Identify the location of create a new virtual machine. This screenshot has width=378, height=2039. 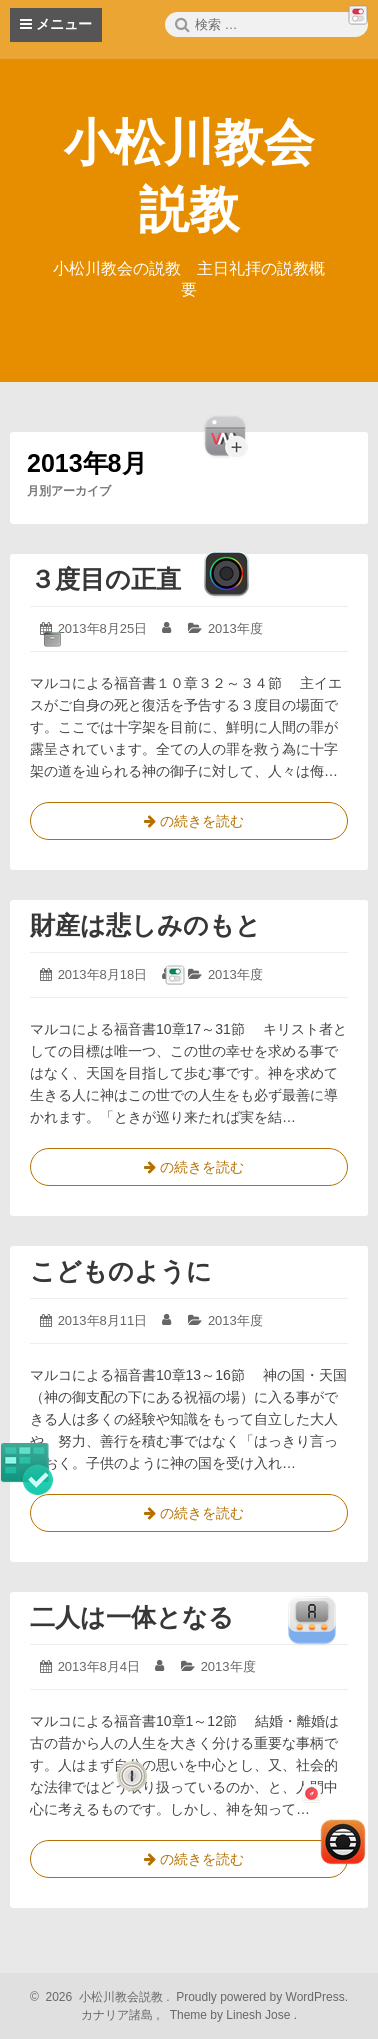
(225, 436).